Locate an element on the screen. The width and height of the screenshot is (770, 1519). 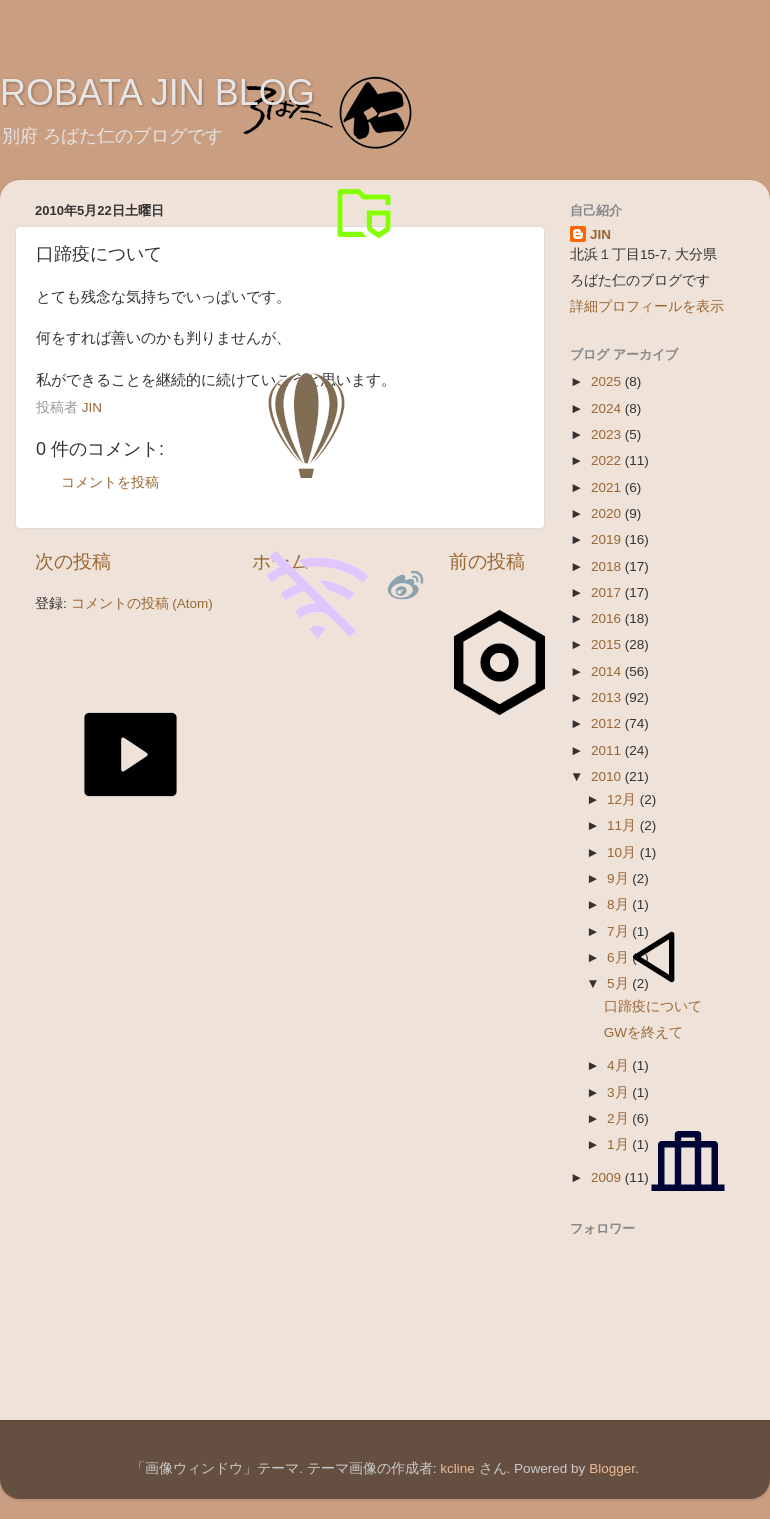
access protected or secure files is located at coordinates (364, 213).